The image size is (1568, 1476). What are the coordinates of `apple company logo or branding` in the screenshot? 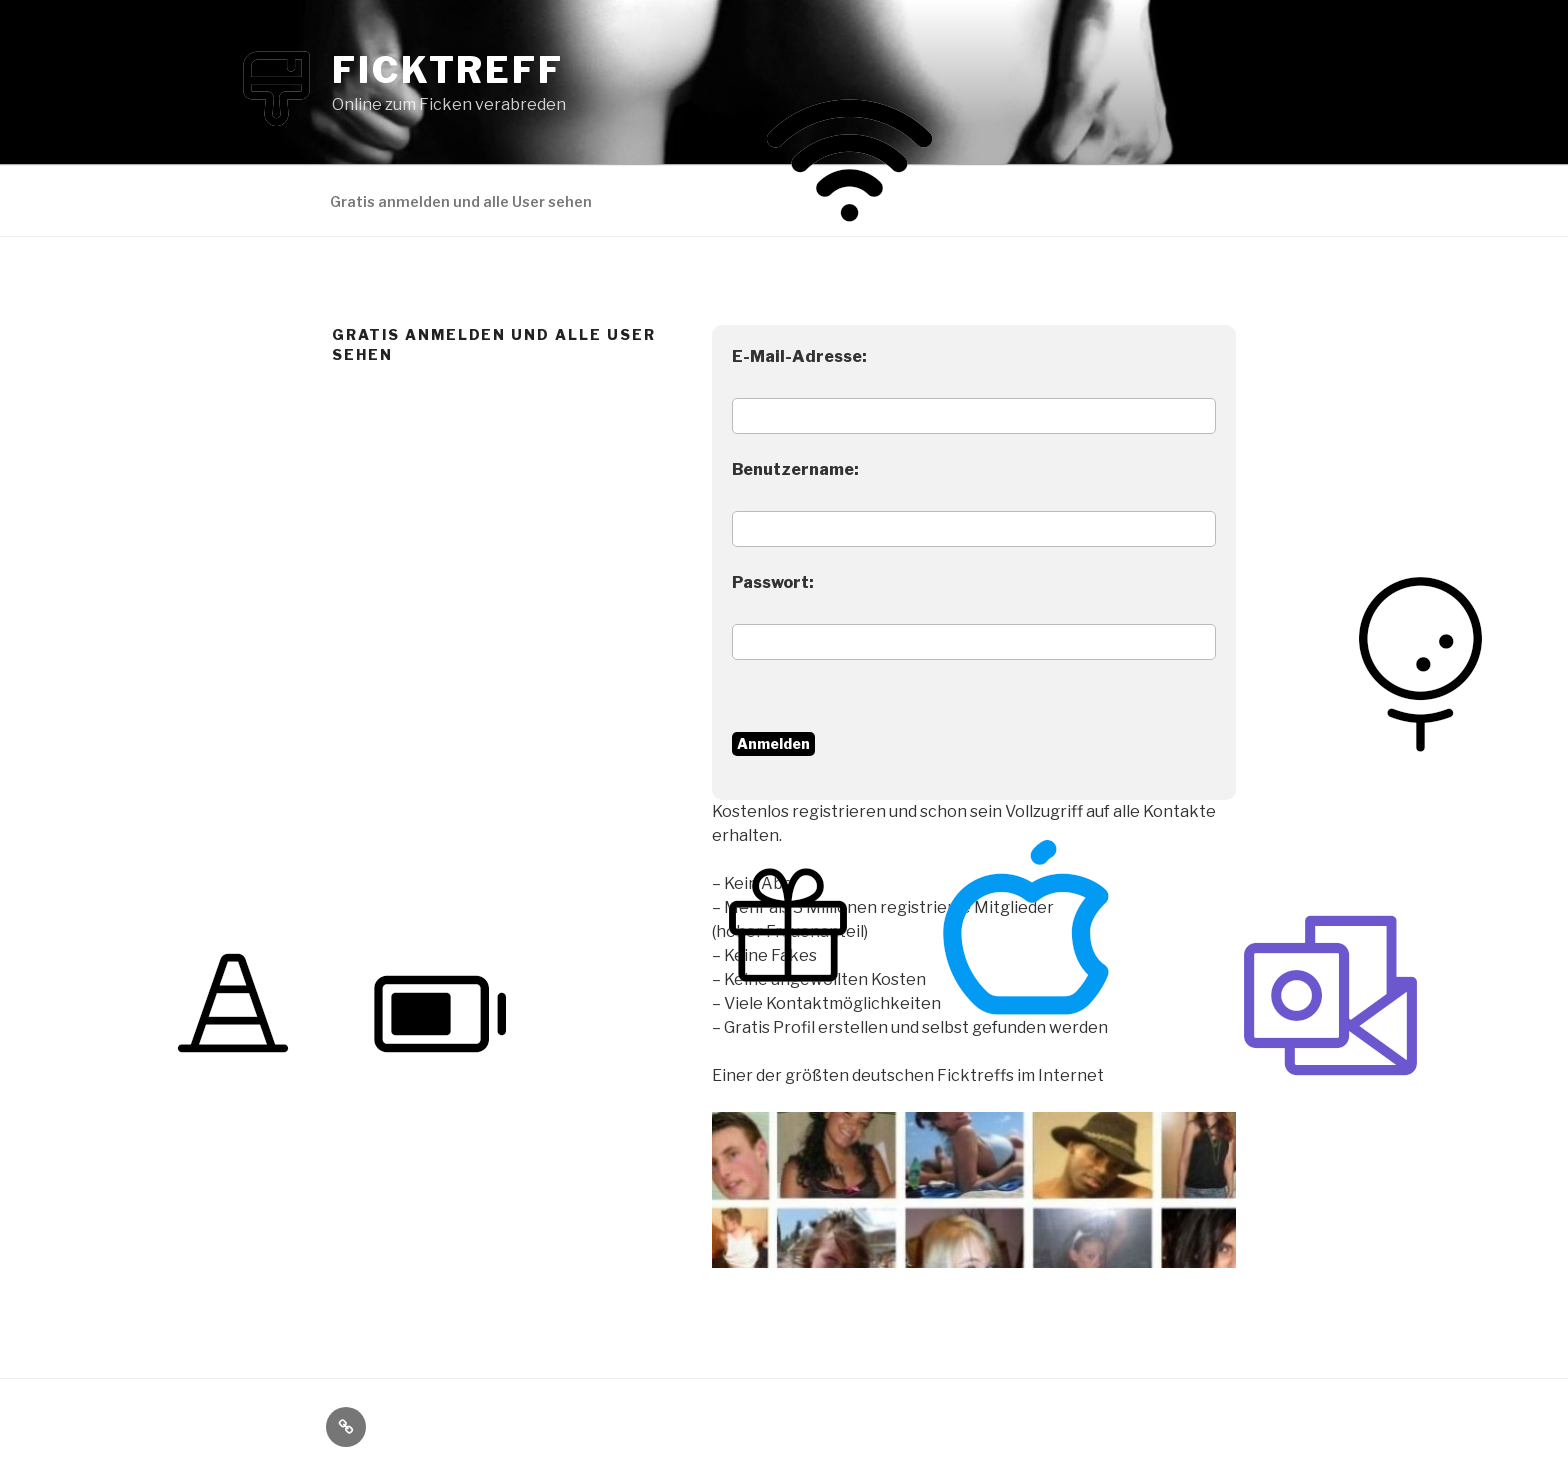 It's located at (1032, 938).